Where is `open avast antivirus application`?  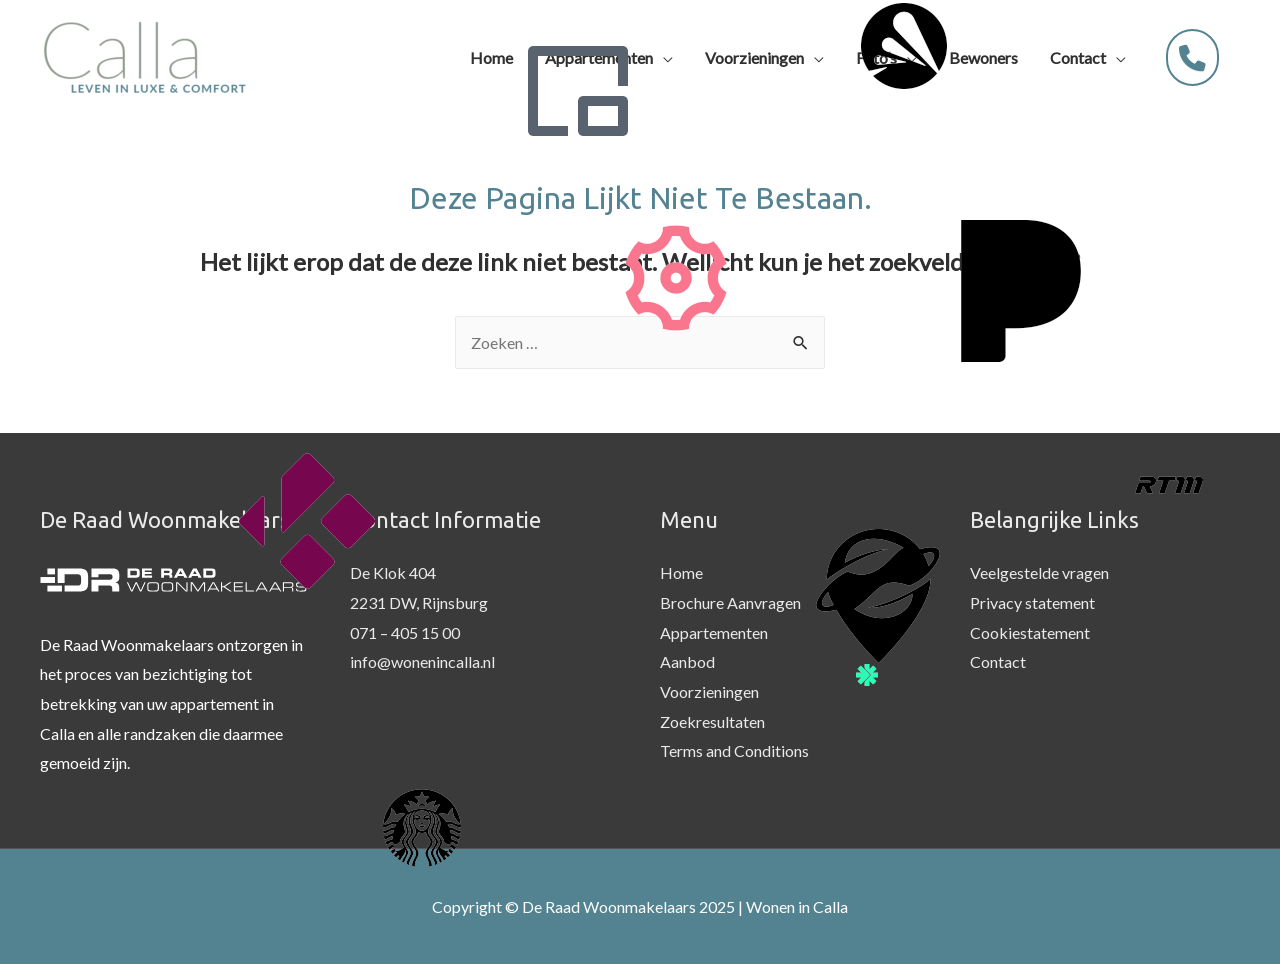
open avast antivirus application is located at coordinates (904, 46).